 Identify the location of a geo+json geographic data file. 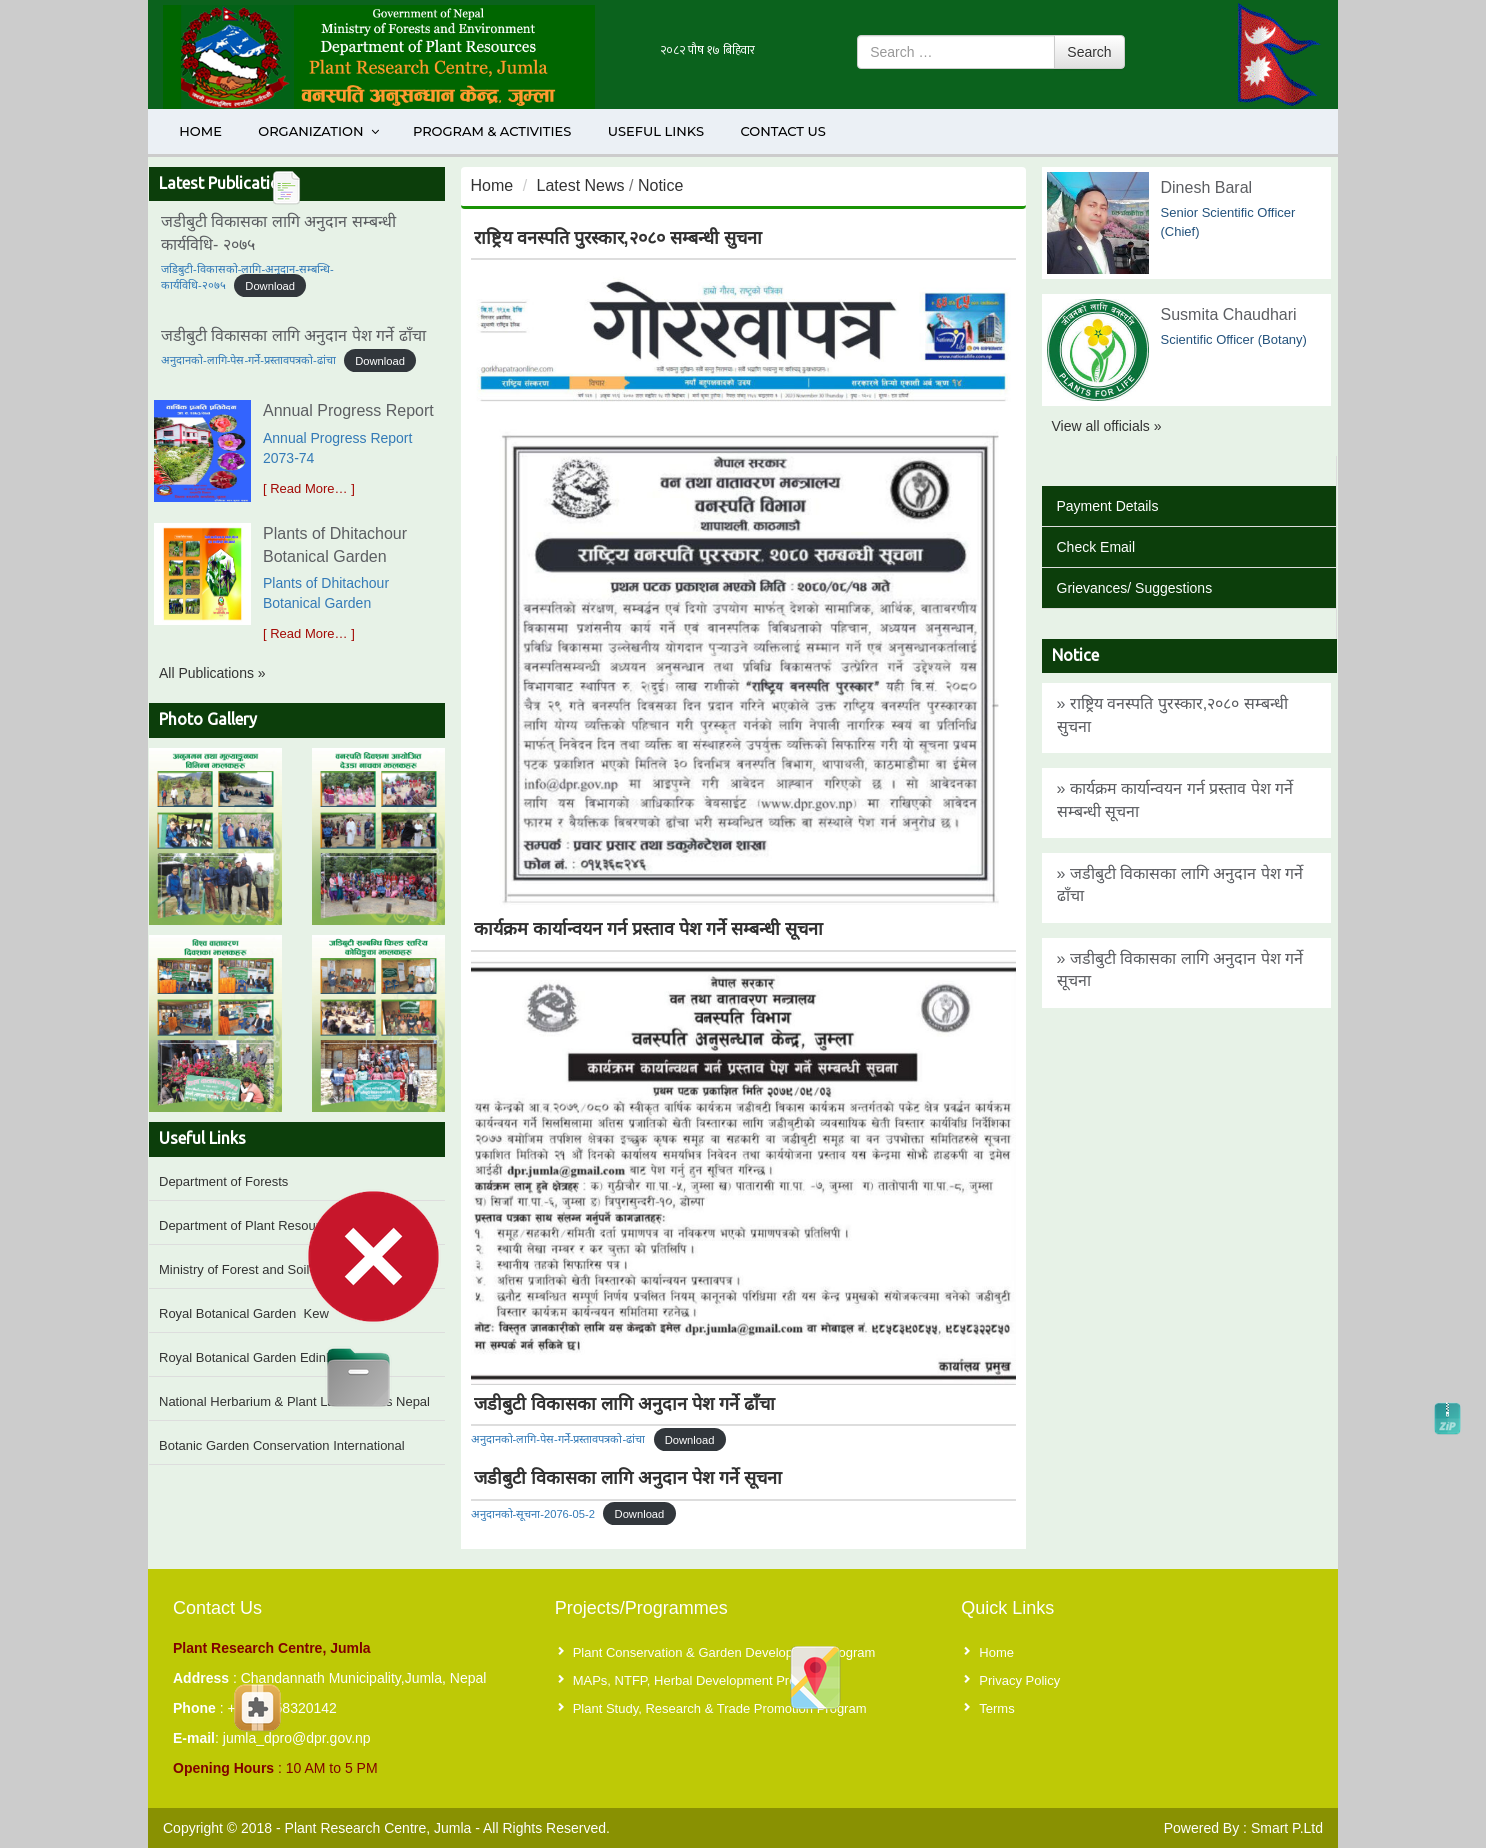
(815, 1677).